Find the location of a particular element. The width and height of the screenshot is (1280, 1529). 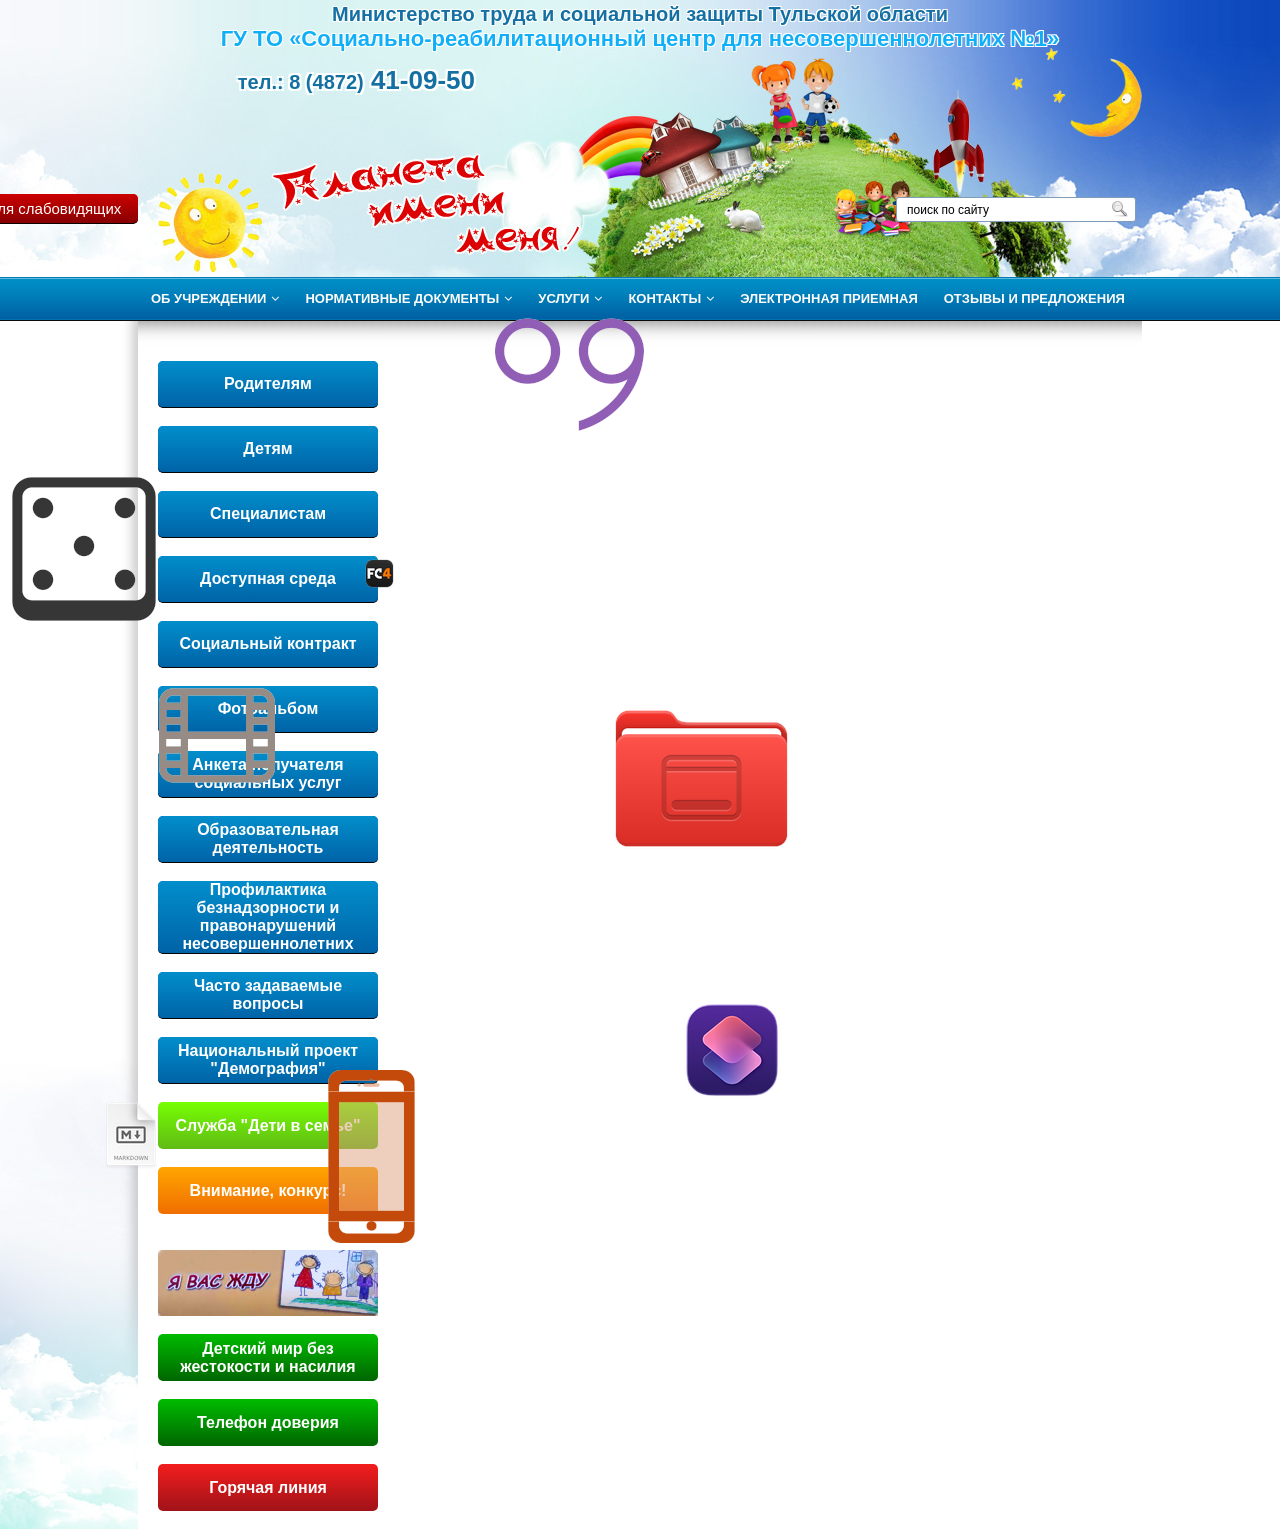

launch tali dice game is located at coordinates (84, 549).